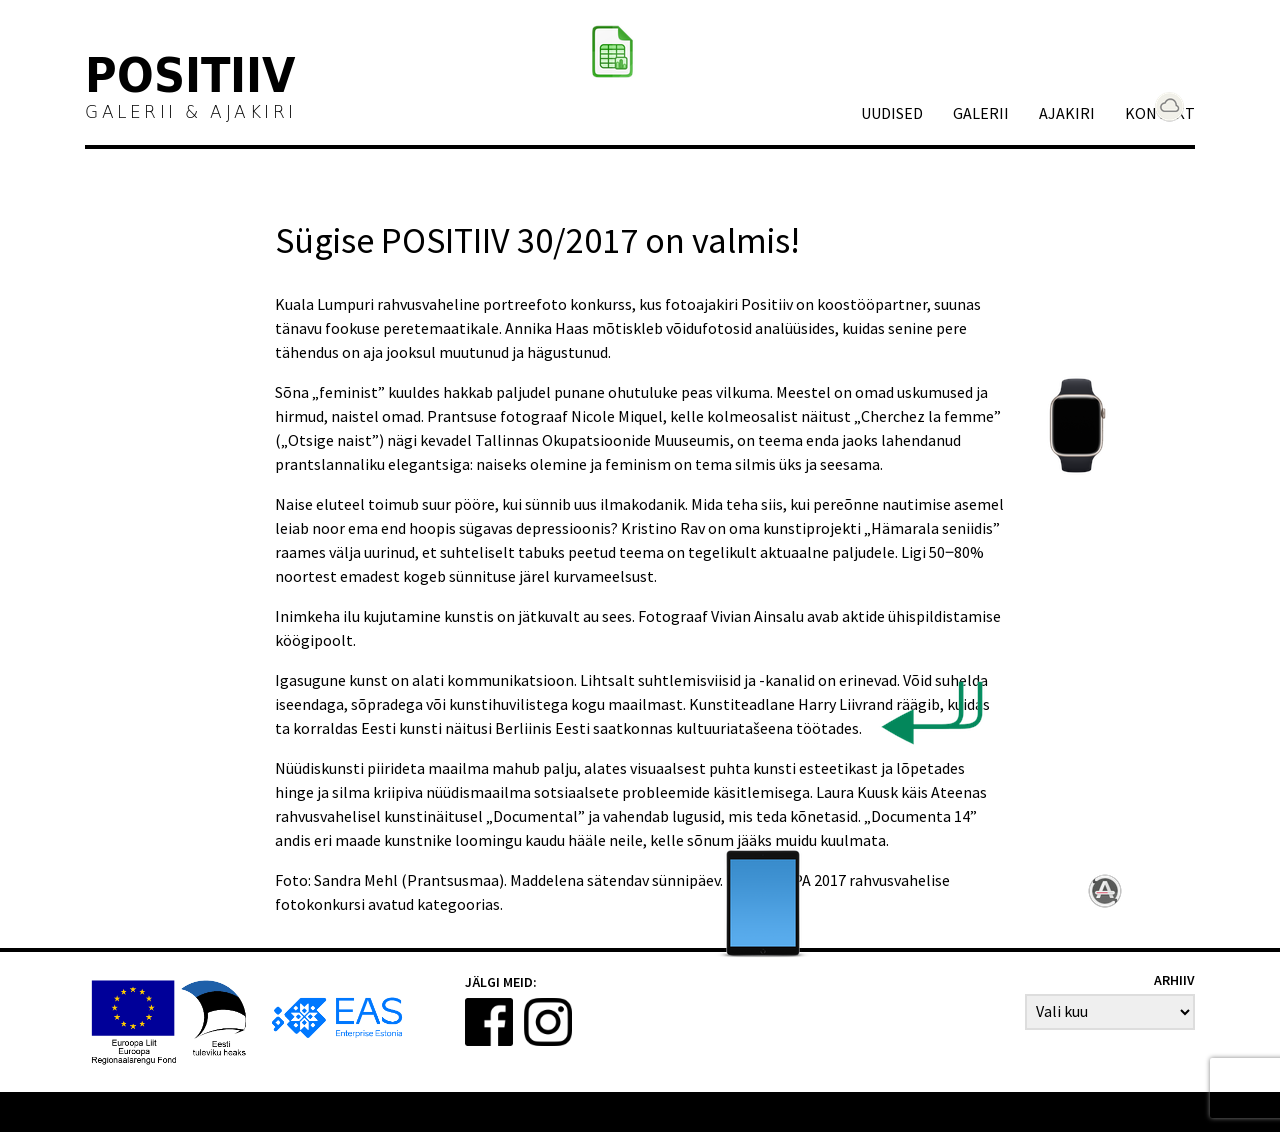 The height and width of the screenshot is (1132, 1280). What do you see at coordinates (1169, 106) in the screenshot?
I see `indicates file is synced with Dropbox cloud storage` at bounding box center [1169, 106].